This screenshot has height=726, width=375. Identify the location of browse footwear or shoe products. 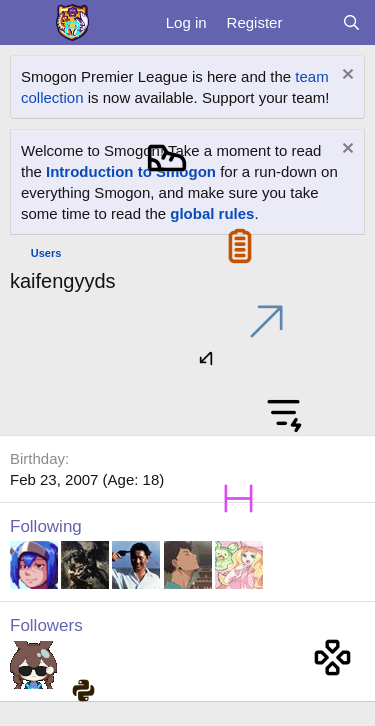
(167, 158).